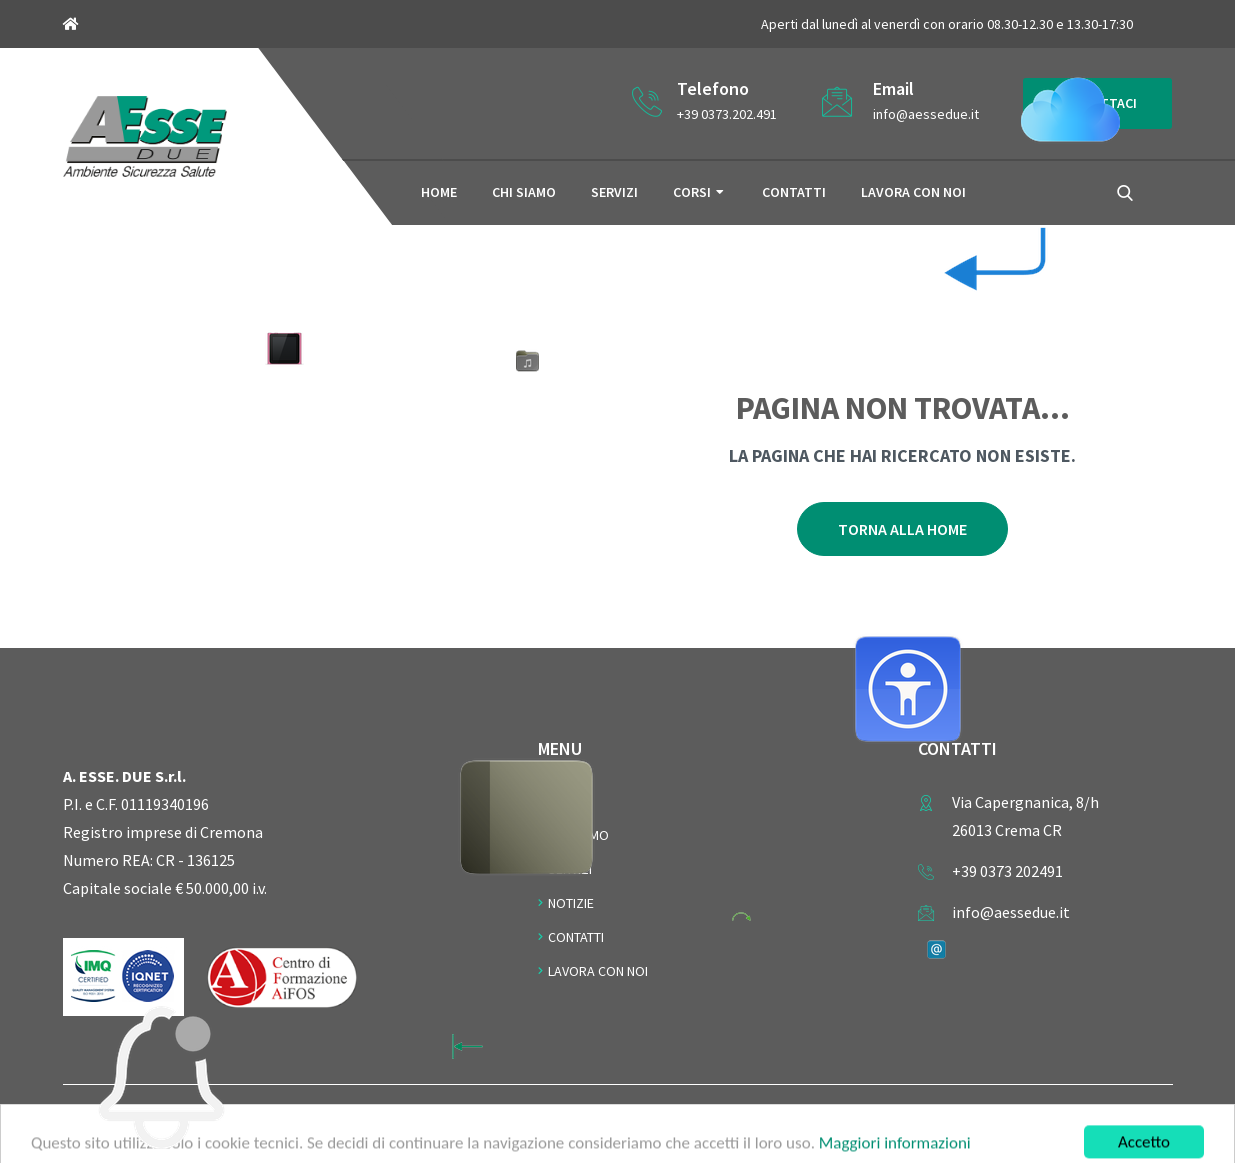  I want to click on access the desktop folder, so click(526, 812).